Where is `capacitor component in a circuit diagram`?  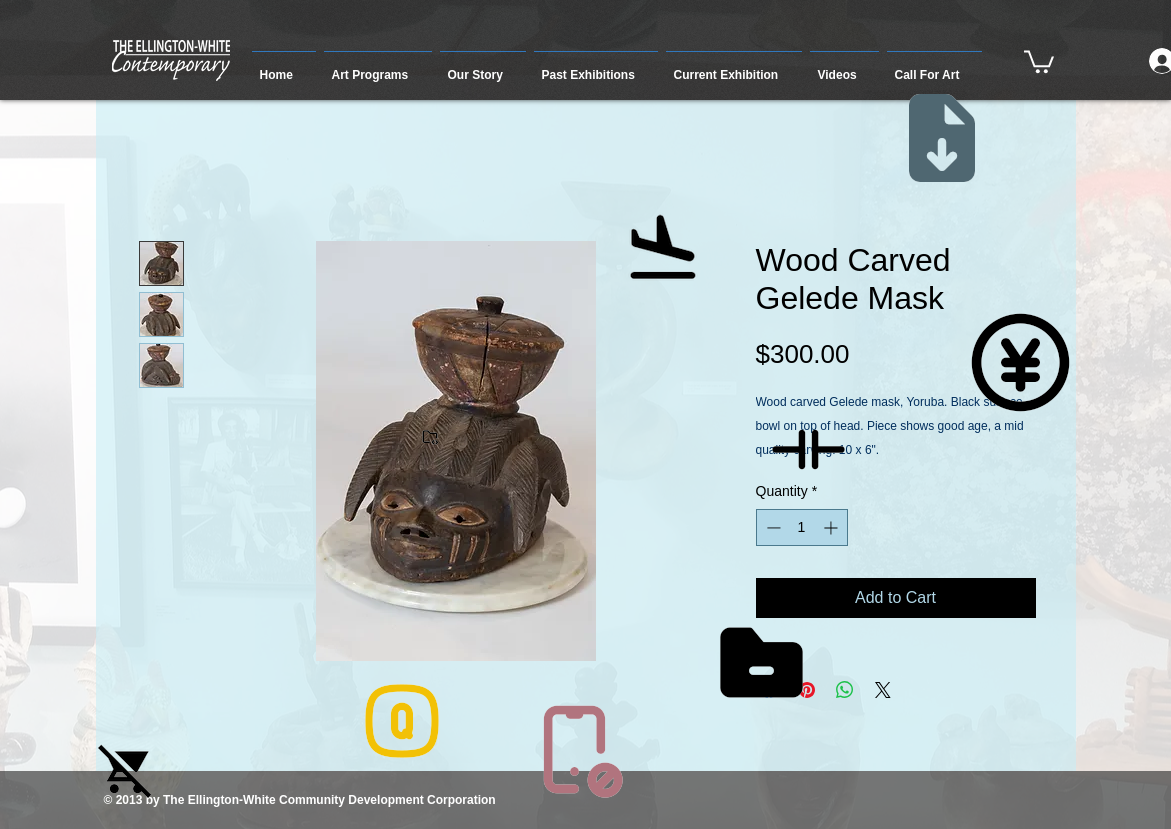
capacitor component in a circuit diagram is located at coordinates (808, 449).